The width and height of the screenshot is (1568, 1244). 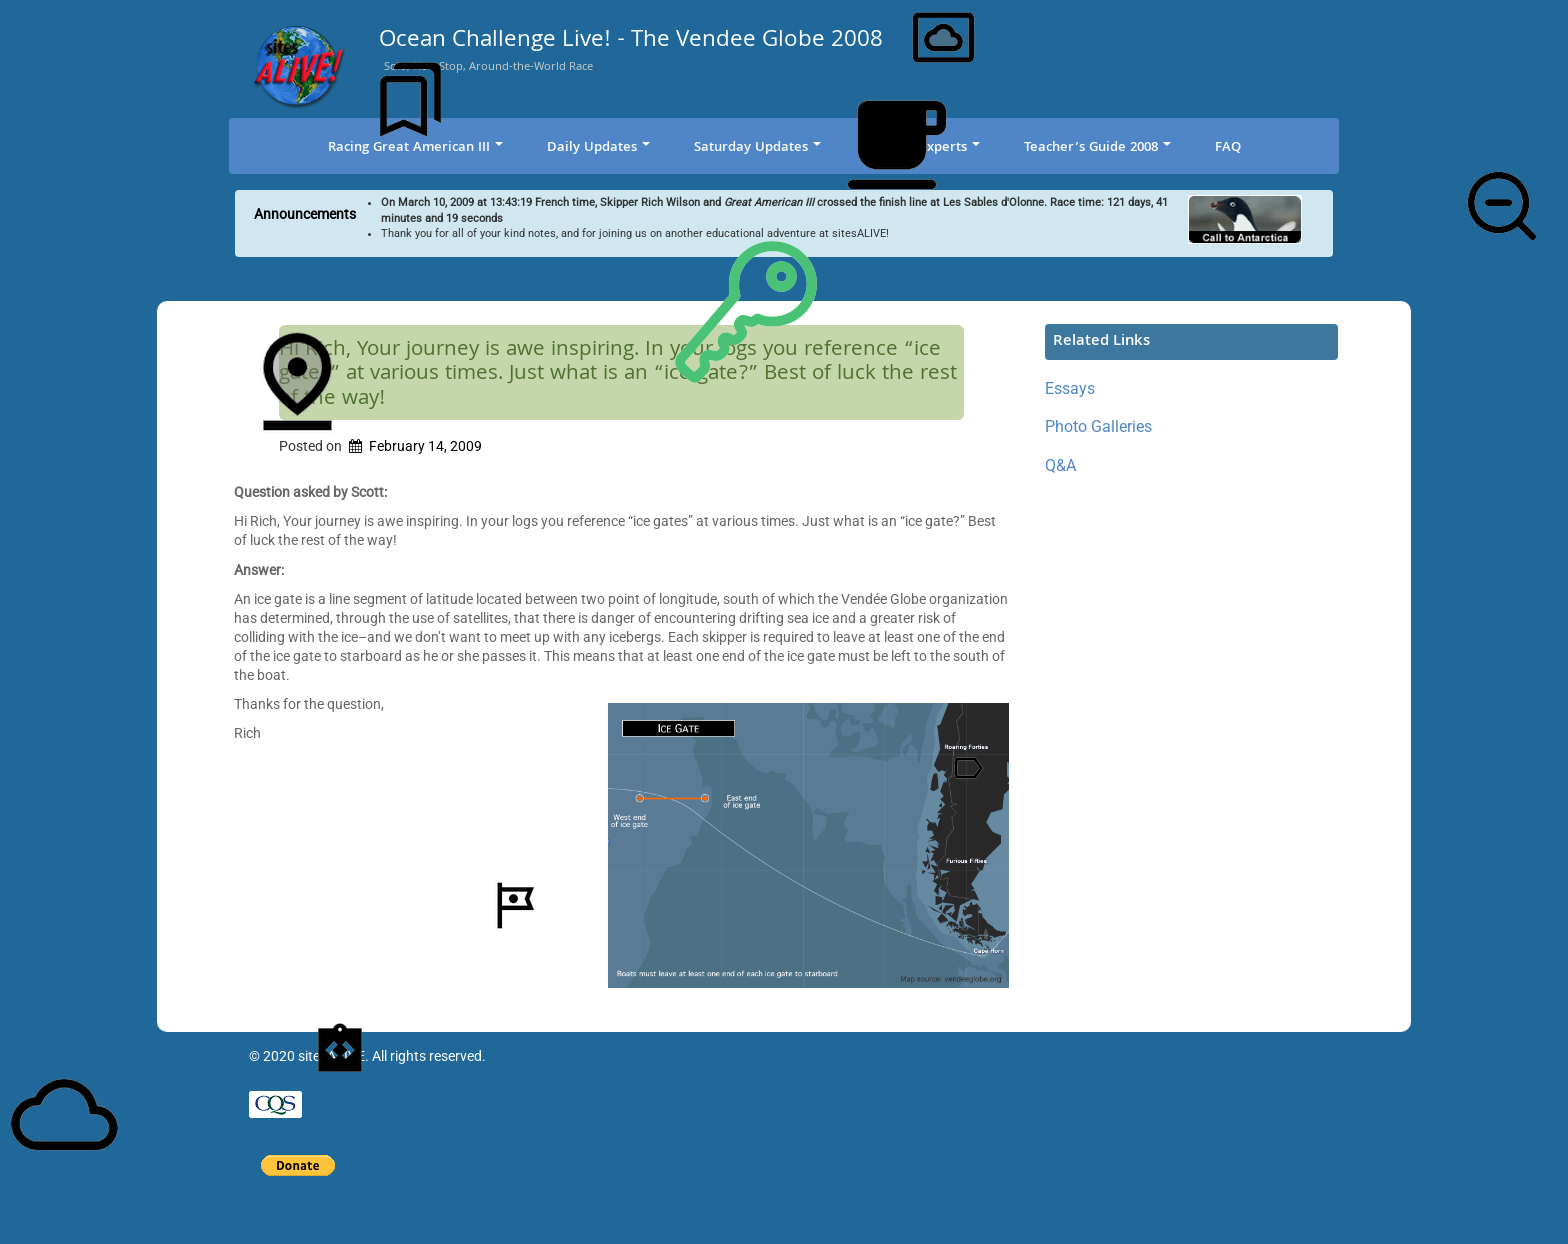 I want to click on view integration or embed code, so click(x=340, y=1050).